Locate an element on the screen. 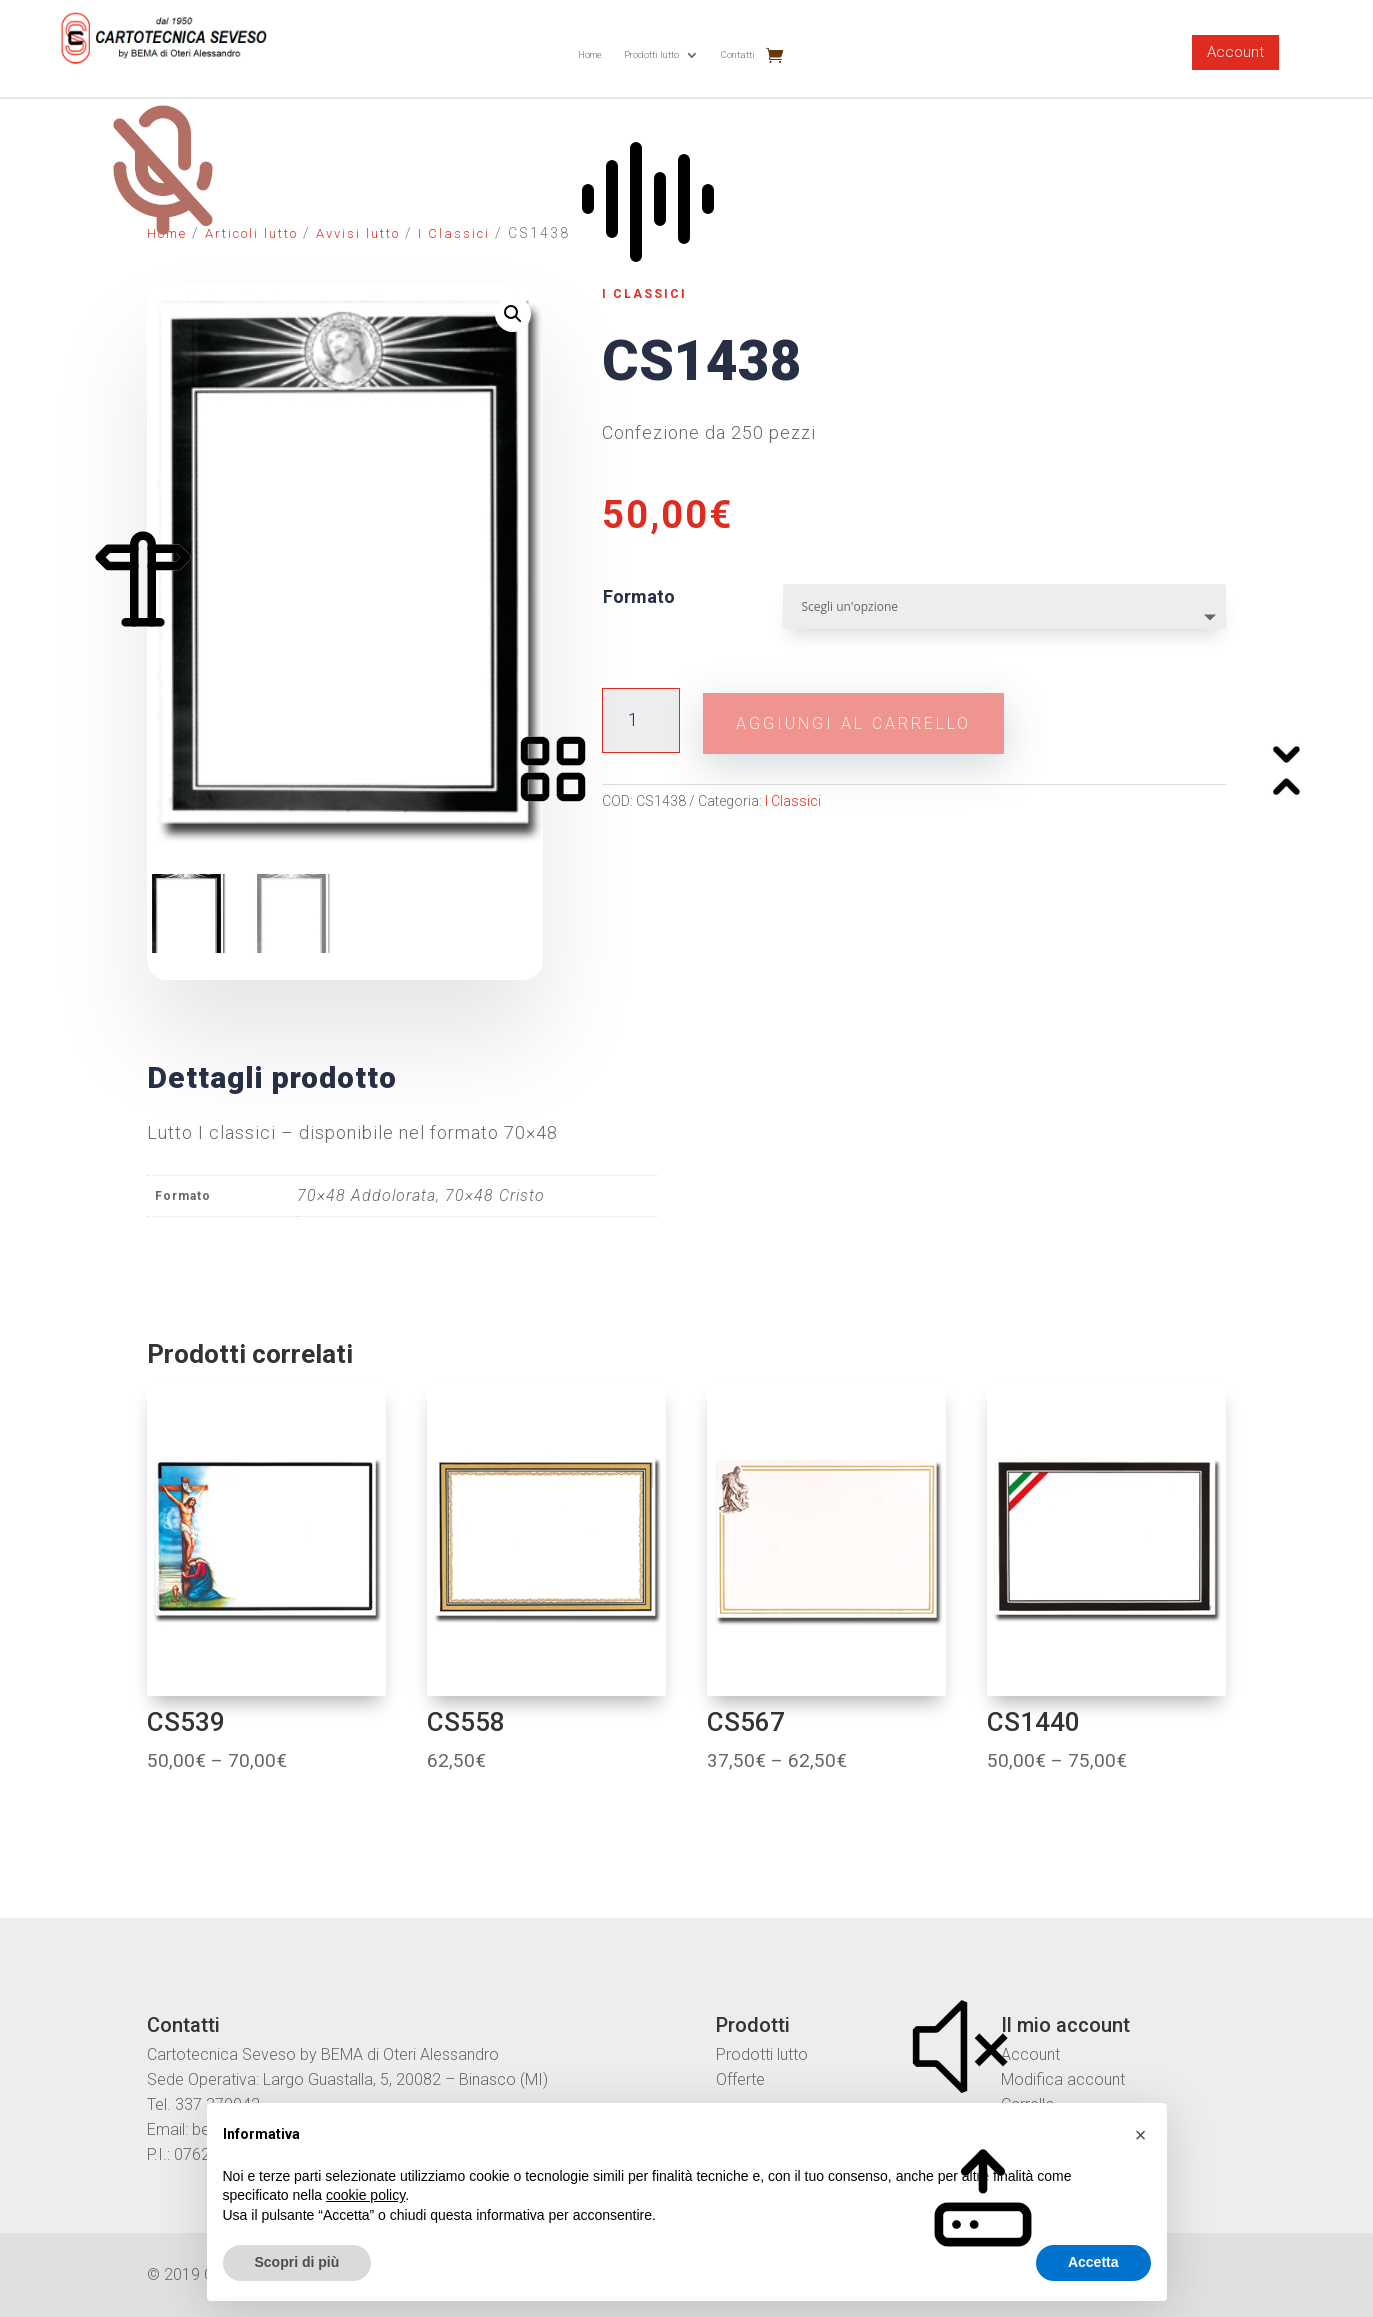 The width and height of the screenshot is (1373, 2317). mute your microphone is located at coordinates (163, 168).